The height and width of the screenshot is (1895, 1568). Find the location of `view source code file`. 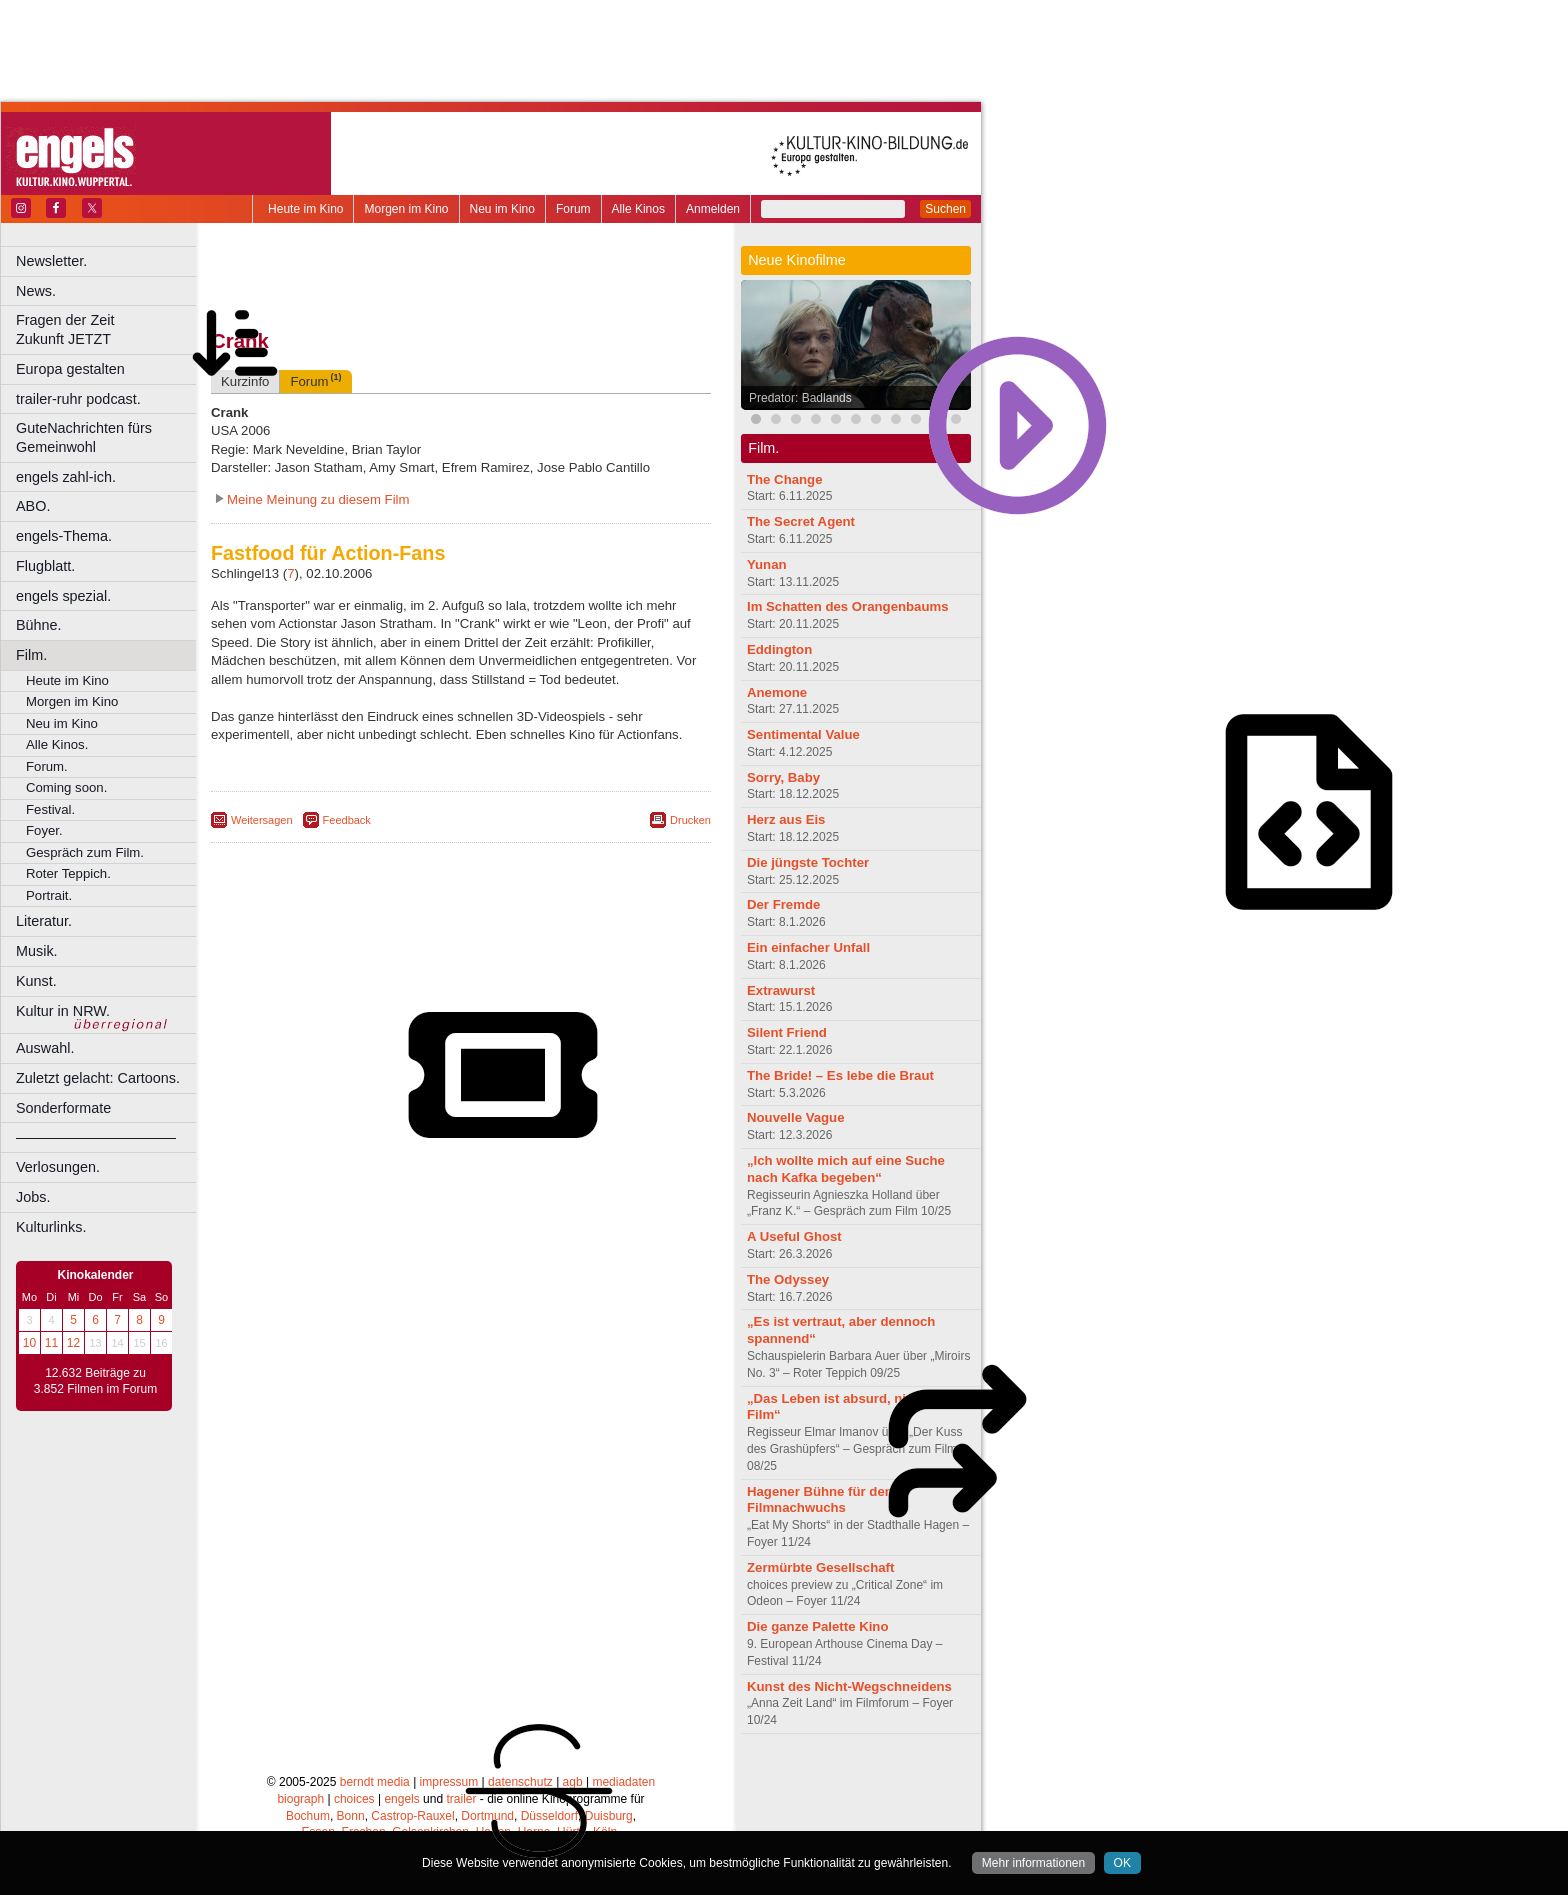

view source code file is located at coordinates (1309, 812).